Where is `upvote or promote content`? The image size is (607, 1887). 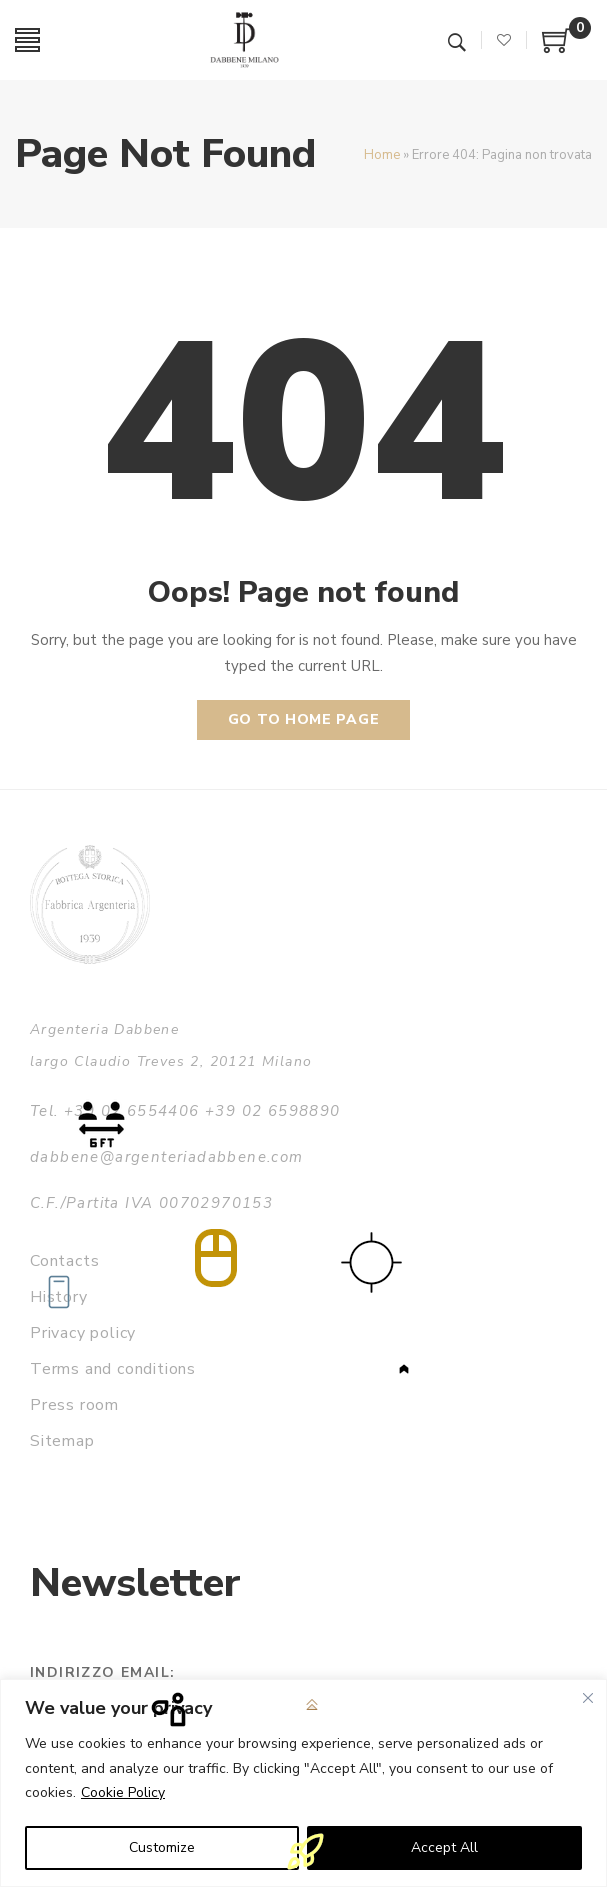 upvote or promote content is located at coordinates (404, 1369).